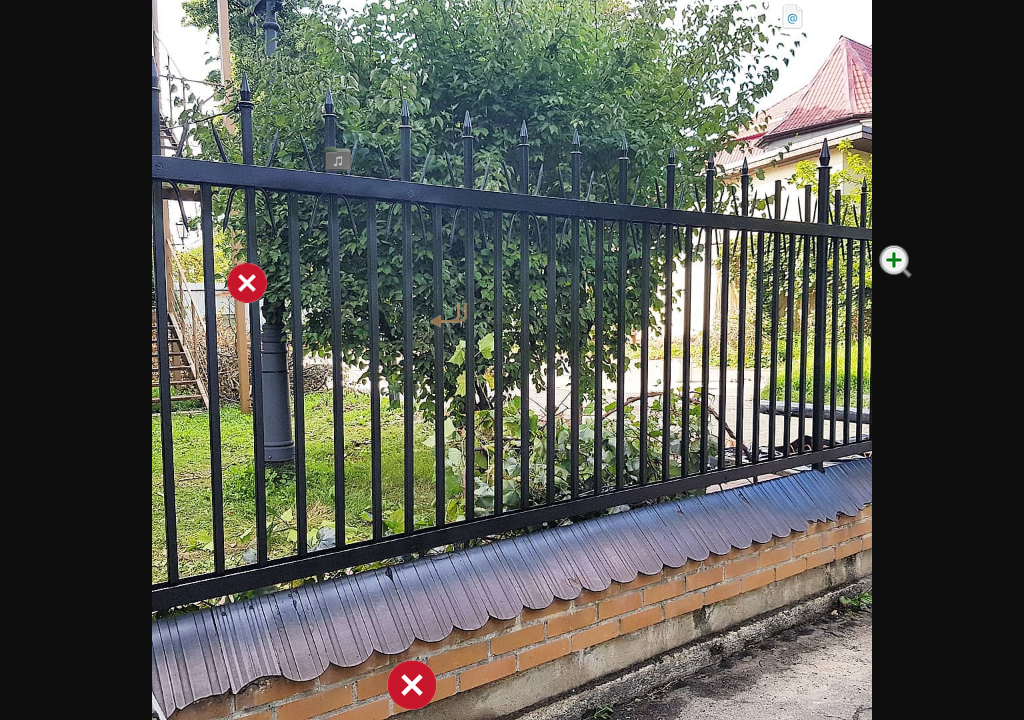 The image size is (1024, 720). I want to click on stop or cancel the current process, so click(247, 283).